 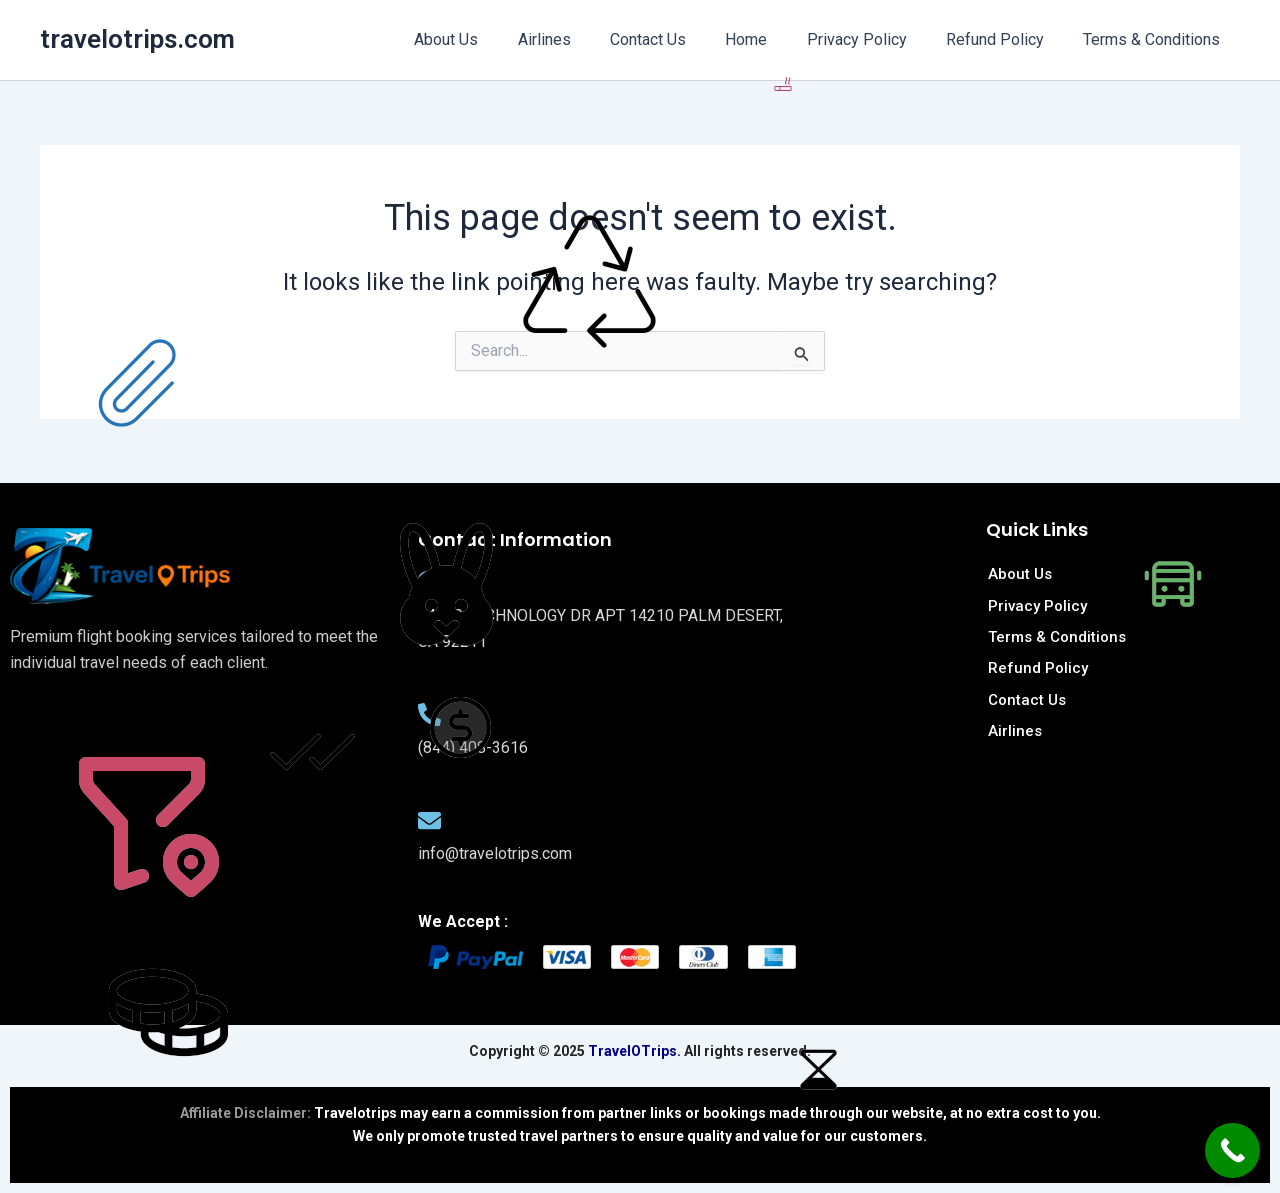 What do you see at coordinates (446, 586) in the screenshot?
I see `access pet or animal-related features` at bounding box center [446, 586].